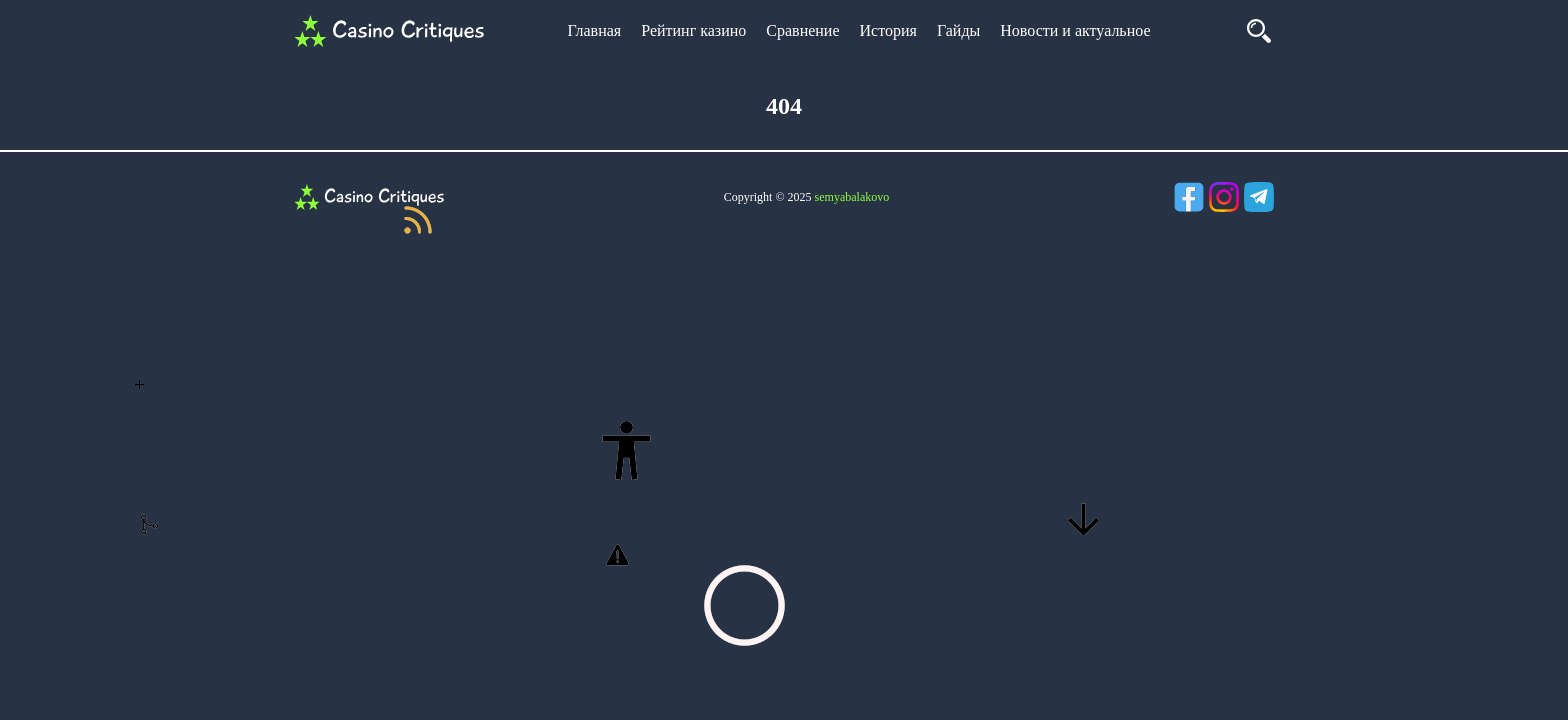 Image resolution: width=1568 pixels, height=720 pixels. What do you see at coordinates (1083, 519) in the screenshot?
I see `scroll down or view more content` at bounding box center [1083, 519].